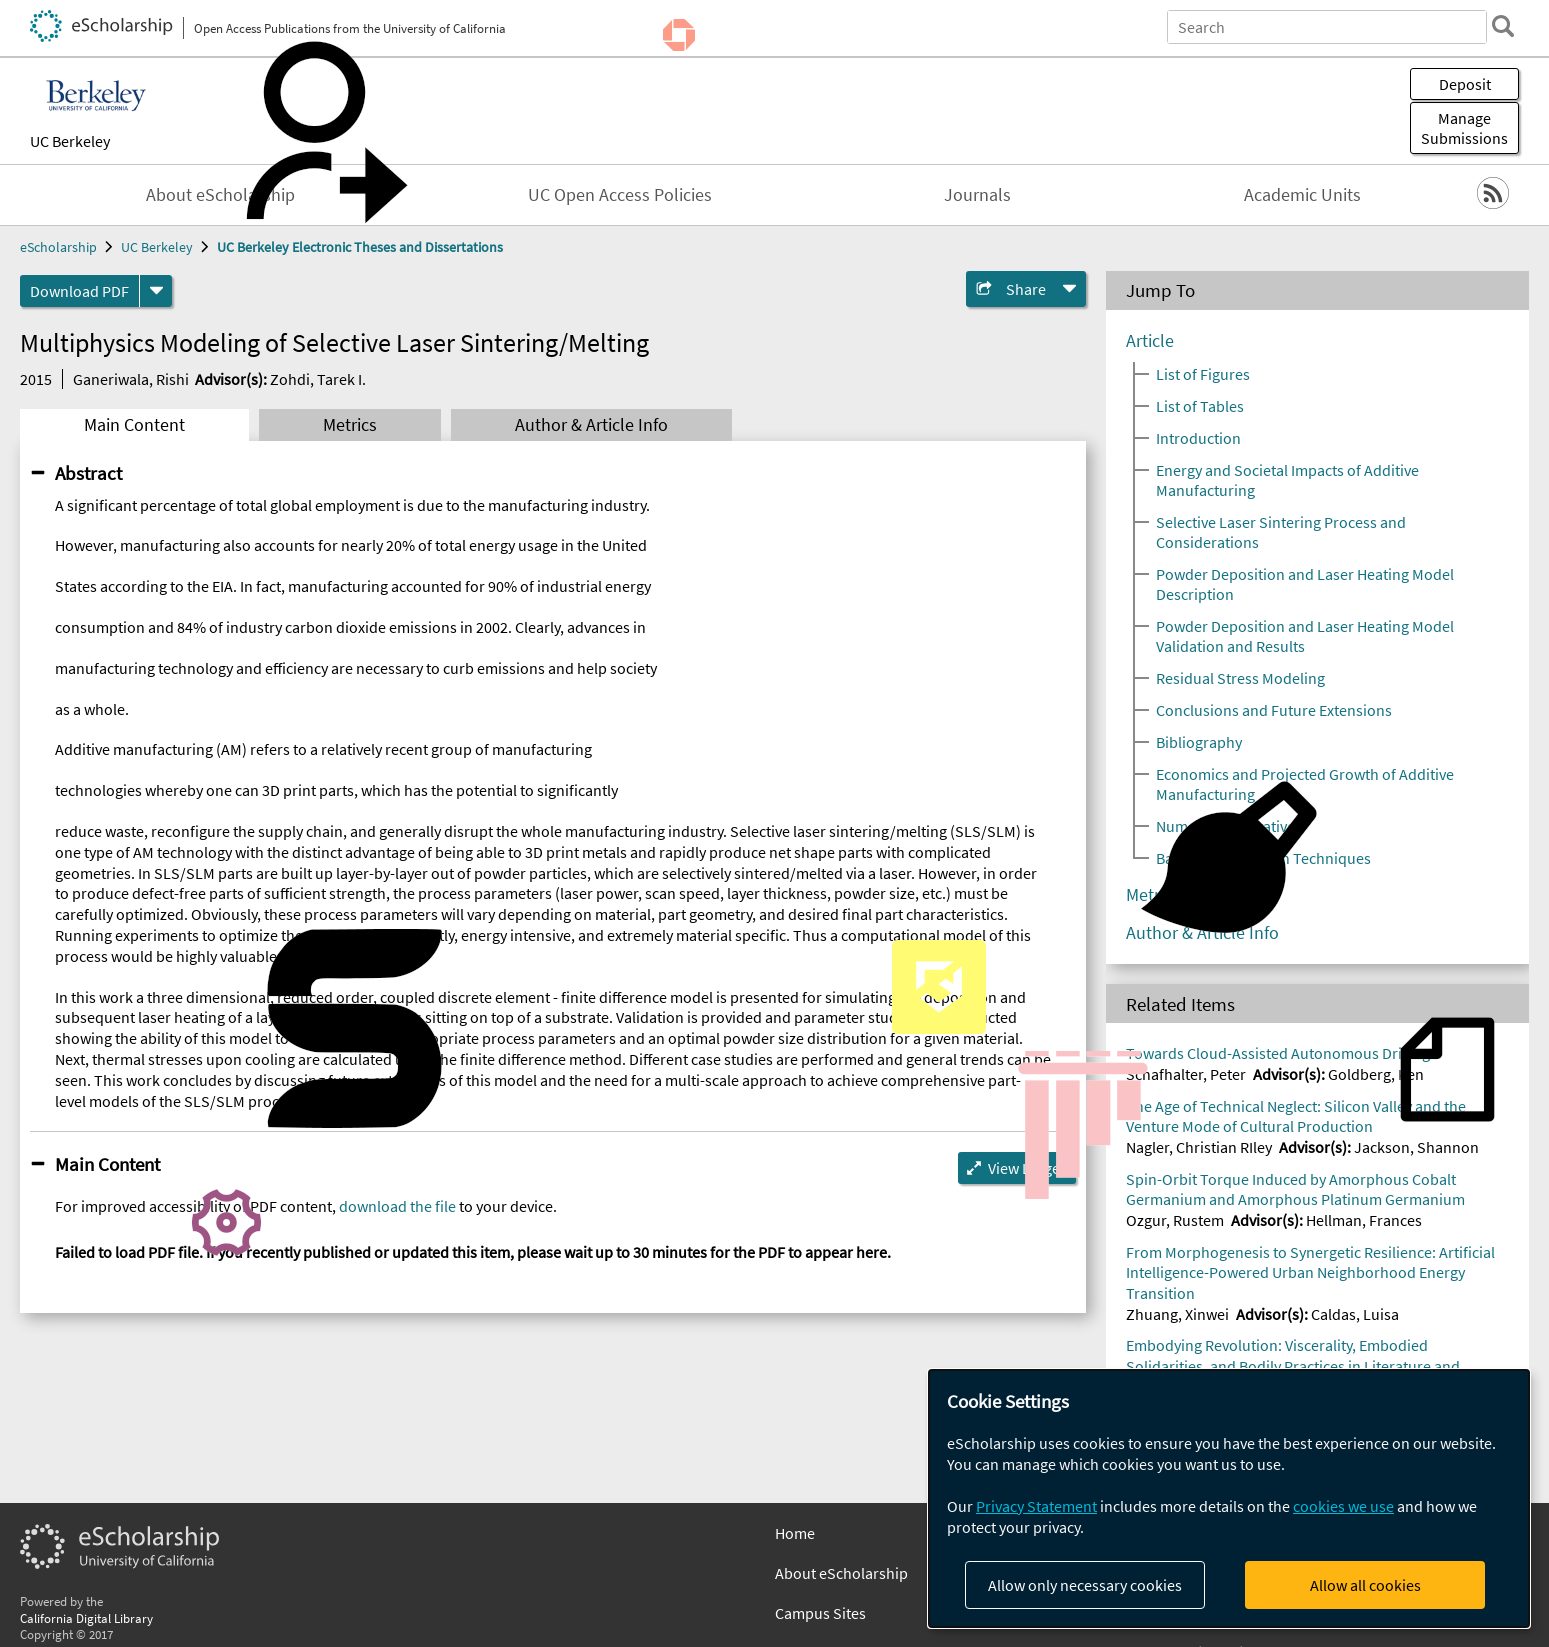 Image resolution: width=1549 pixels, height=1647 pixels. What do you see at coordinates (1229, 860) in the screenshot?
I see `access brush or painting tools` at bounding box center [1229, 860].